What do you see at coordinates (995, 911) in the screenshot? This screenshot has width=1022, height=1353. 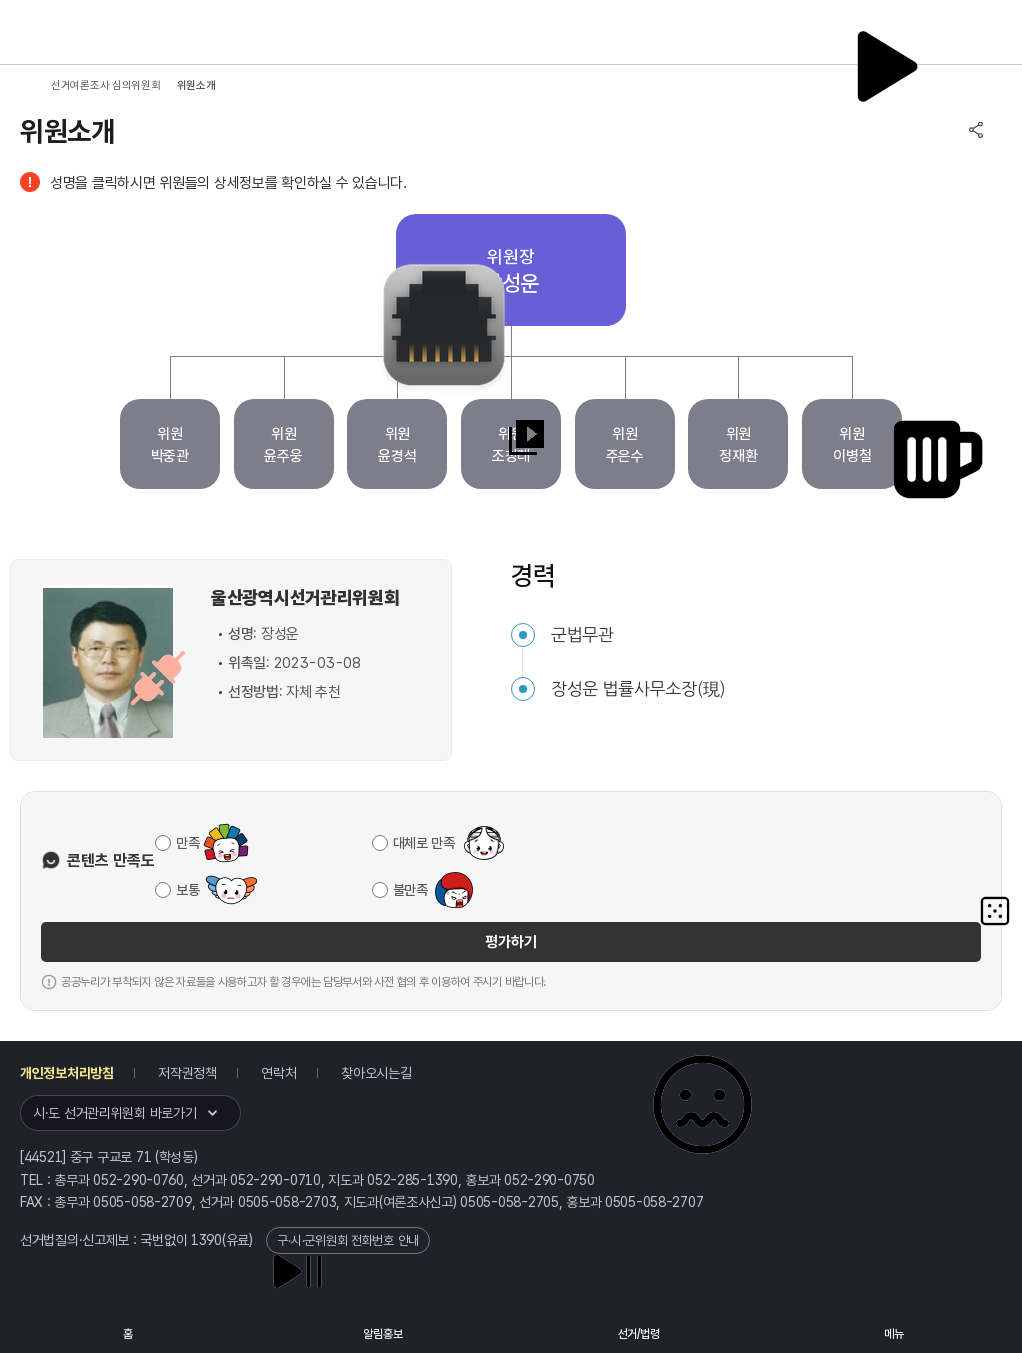 I see `roll dice or generate random number` at bounding box center [995, 911].